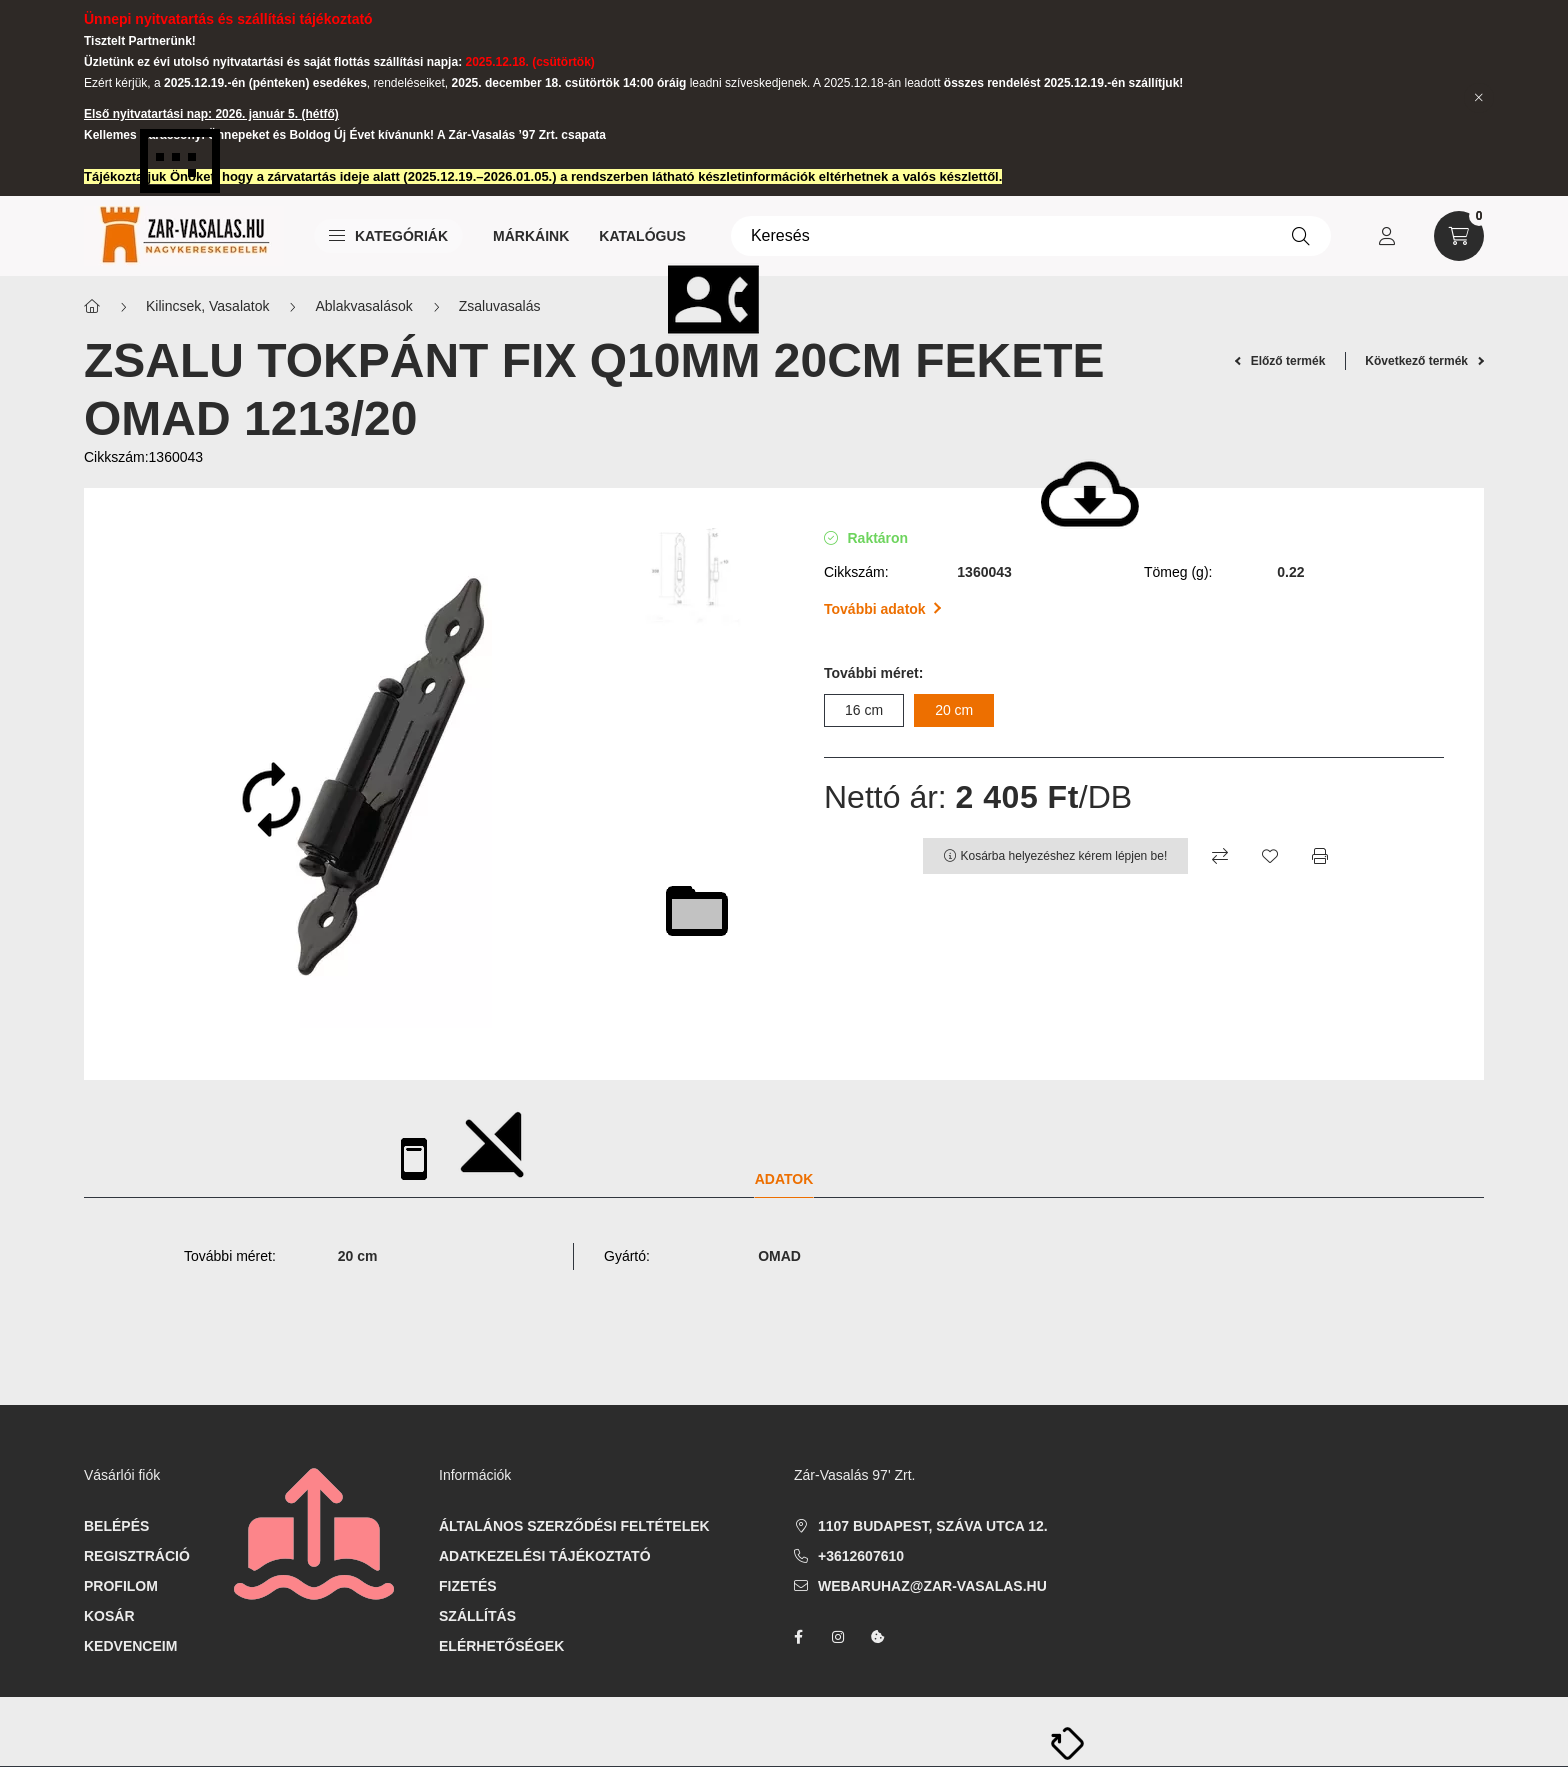 The image size is (1568, 1767). I want to click on rotate image or element, so click(1067, 1743).